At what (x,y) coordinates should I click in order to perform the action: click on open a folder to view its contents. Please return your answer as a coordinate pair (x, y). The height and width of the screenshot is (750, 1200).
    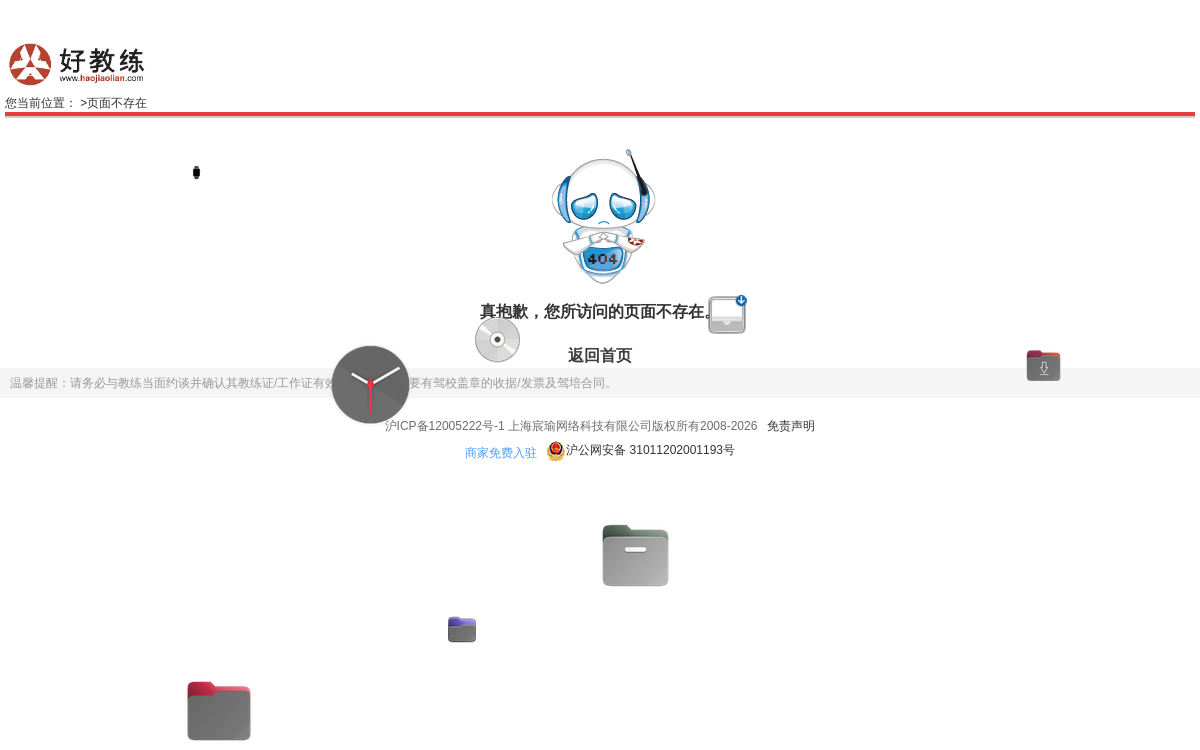
    Looking at the image, I should click on (219, 711).